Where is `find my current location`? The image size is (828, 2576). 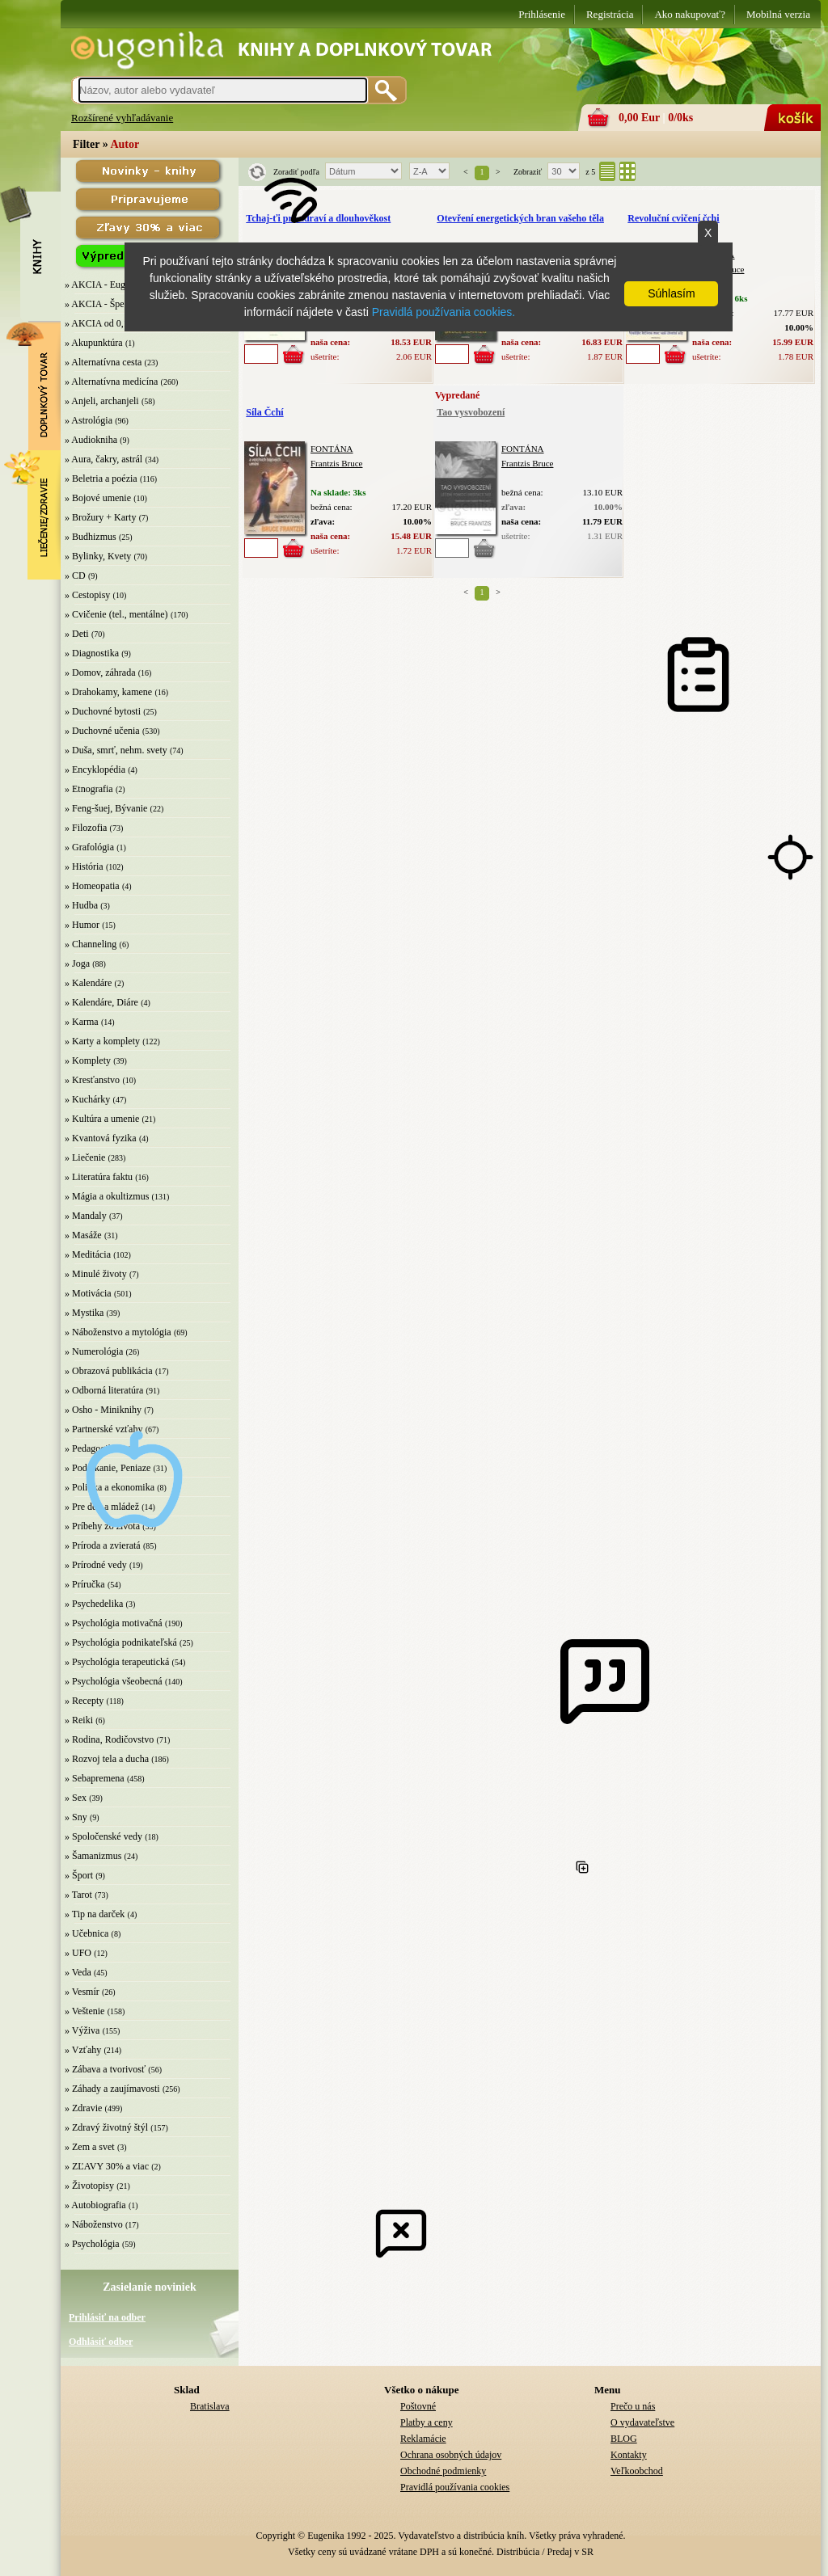 find my current location is located at coordinates (790, 857).